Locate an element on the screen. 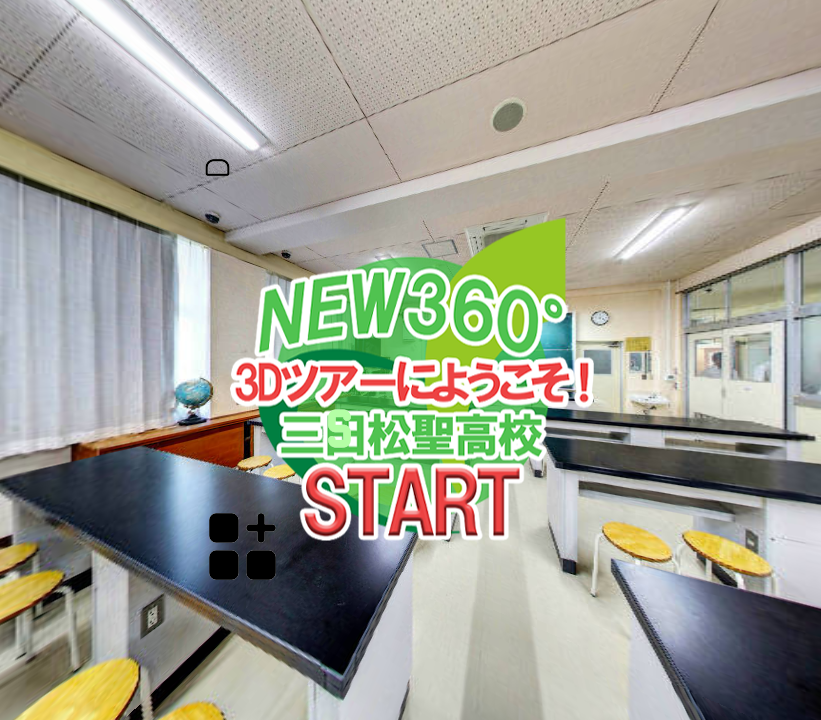 The height and width of the screenshot is (720, 821). indicates small size option is located at coordinates (339, 428).